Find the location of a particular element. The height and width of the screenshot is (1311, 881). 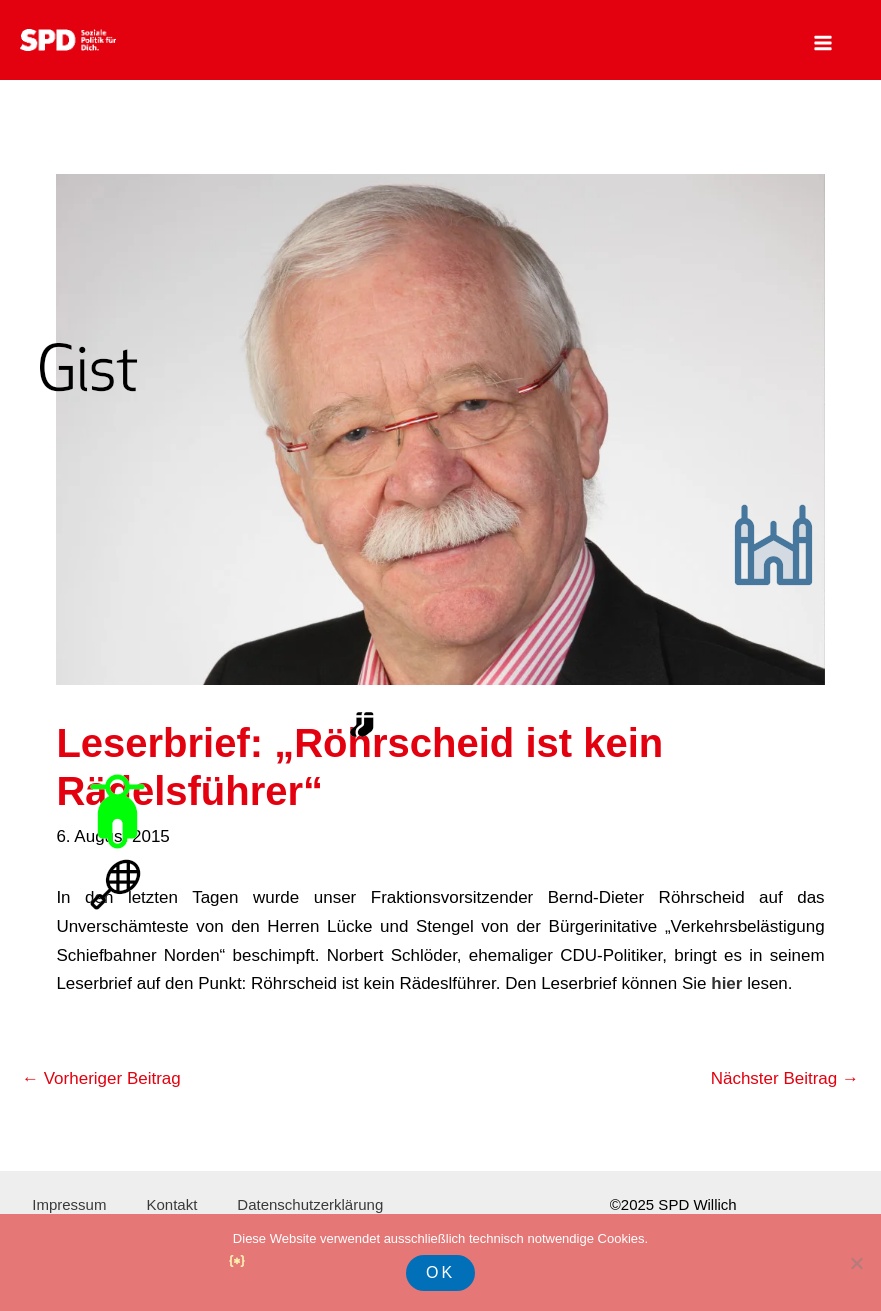

access tennis or racquet sports activities is located at coordinates (114, 885).